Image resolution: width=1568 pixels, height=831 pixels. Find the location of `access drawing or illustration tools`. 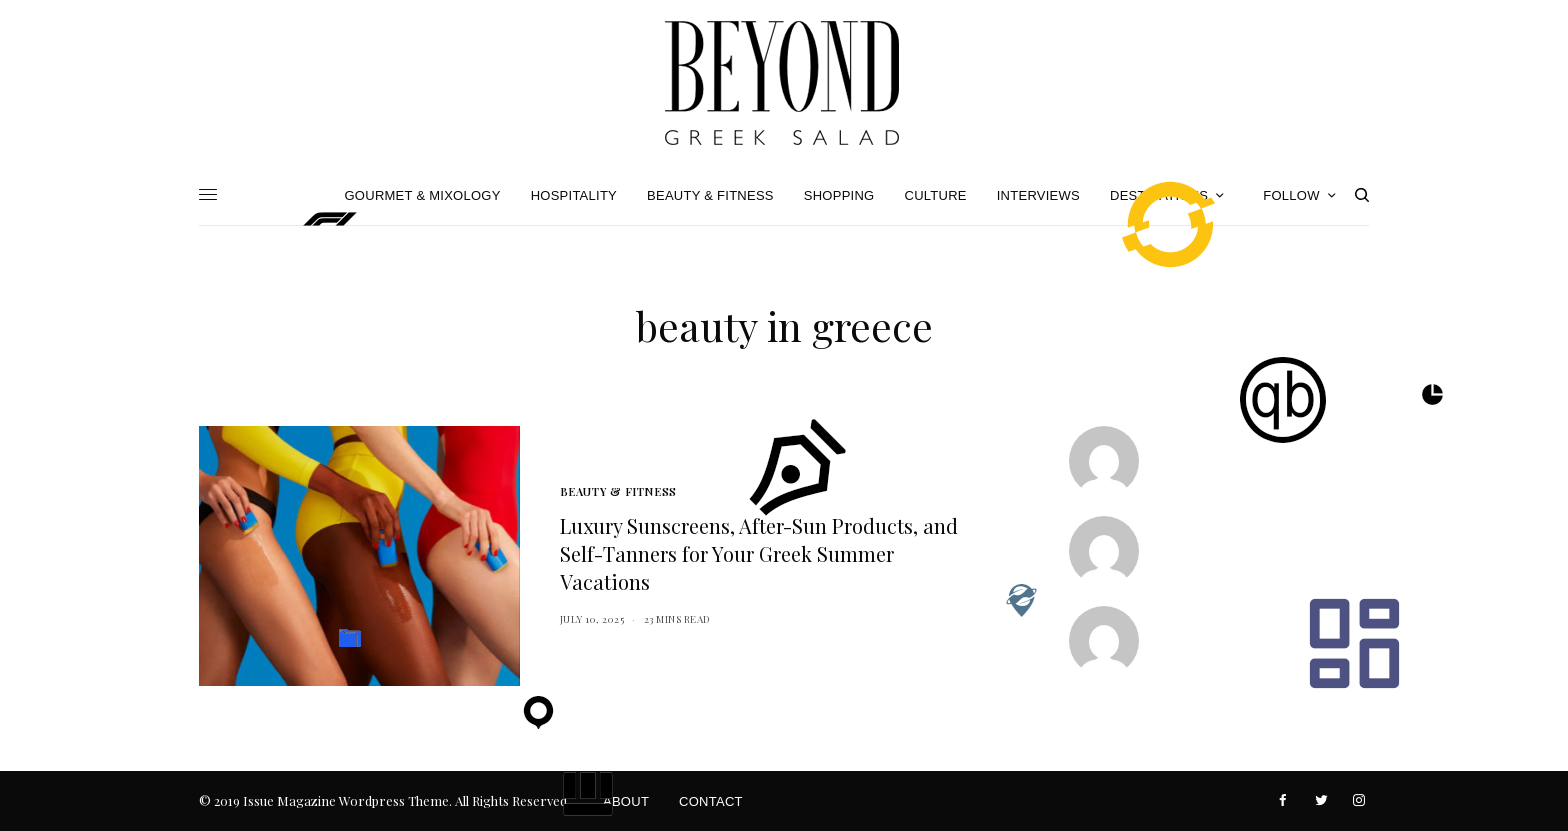

access drawing or illustration tools is located at coordinates (794, 471).